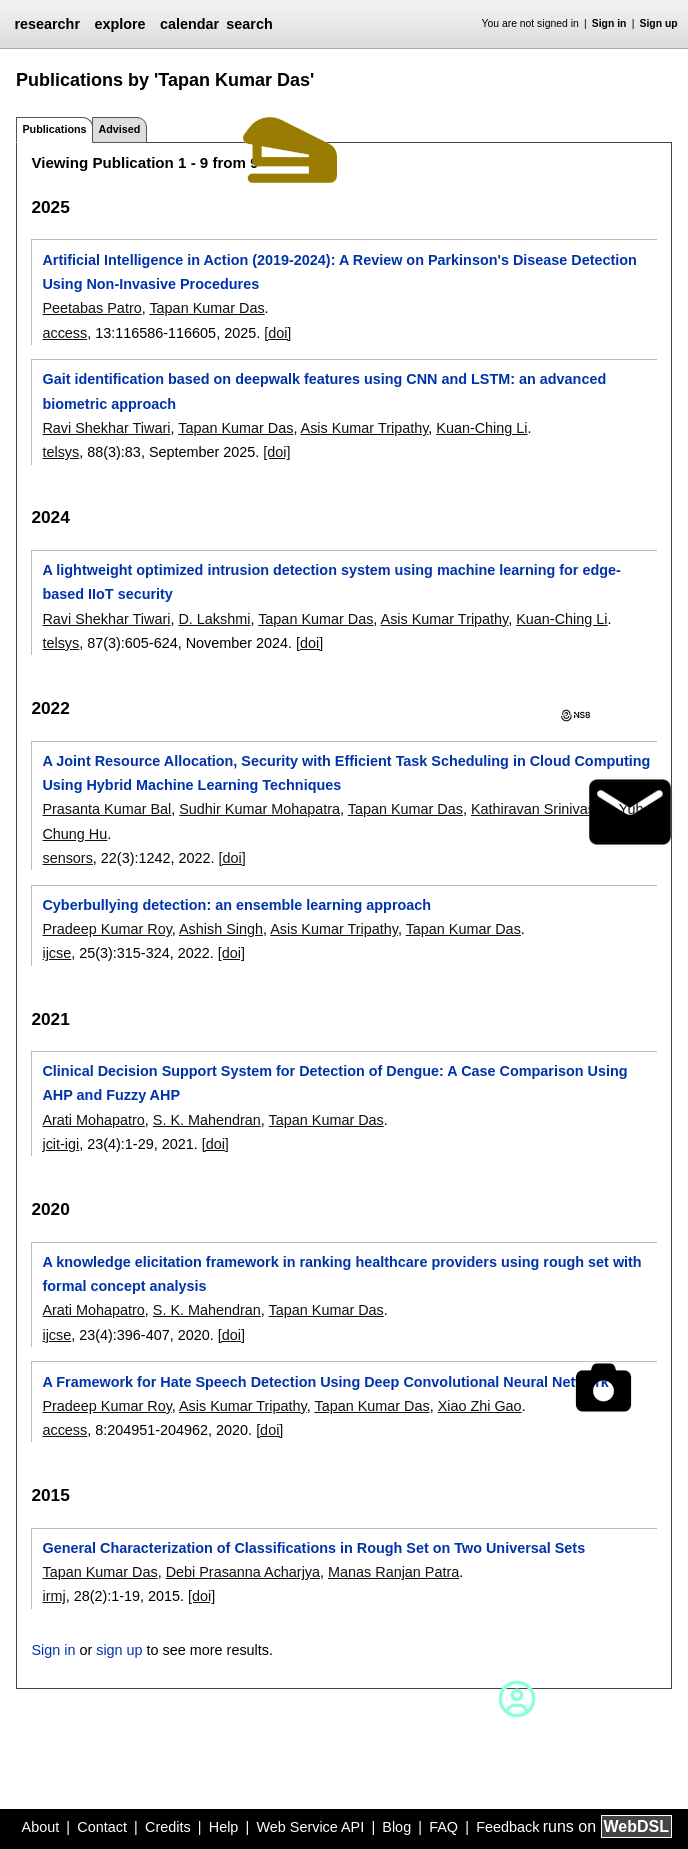 This screenshot has width=688, height=1849. Describe the element at coordinates (575, 715) in the screenshot. I see `NS8 brand logo` at that location.